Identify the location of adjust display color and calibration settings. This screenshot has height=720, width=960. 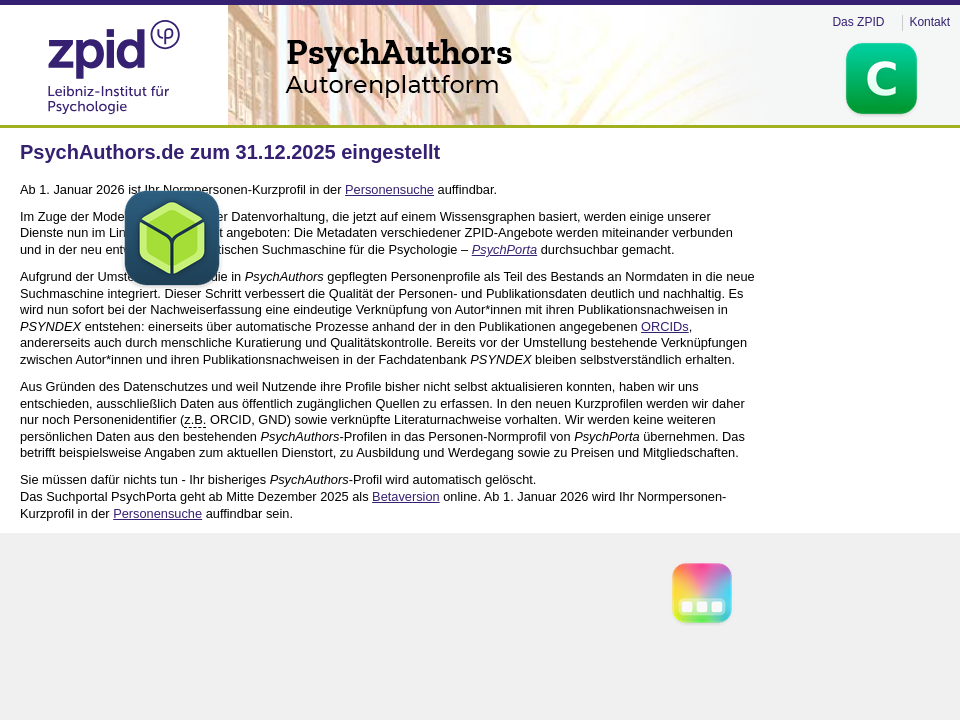
(702, 593).